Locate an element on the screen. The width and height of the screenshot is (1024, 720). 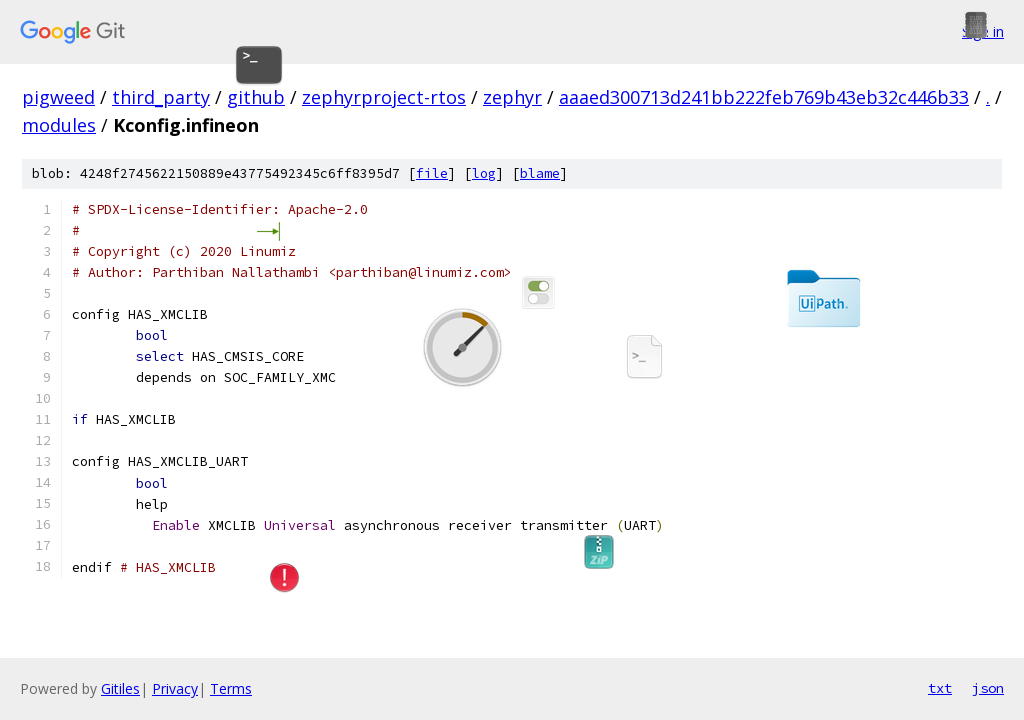
jump to the last item in a list is located at coordinates (268, 231).